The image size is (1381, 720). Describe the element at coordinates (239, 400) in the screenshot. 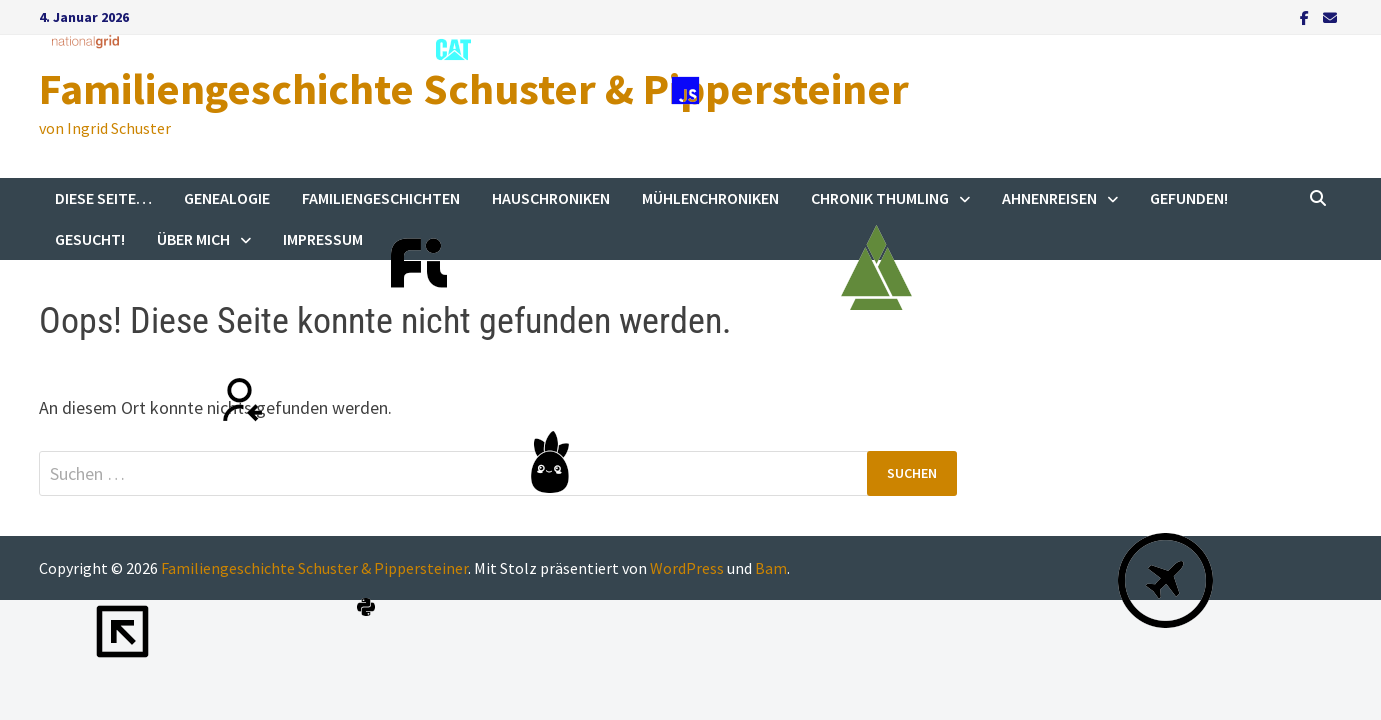

I see `incoming user request or invitation` at that location.